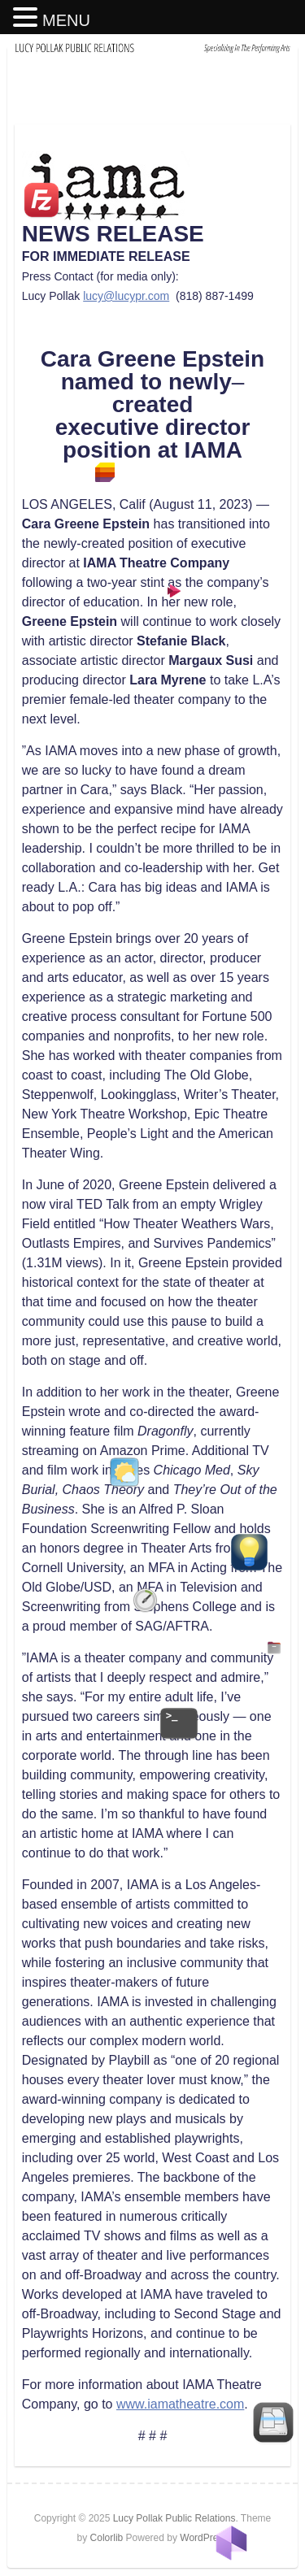 Image resolution: width=305 pixels, height=2576 pixels. Describe the element at coordinates (145, 1600) in the screenshot. I see `open sysprof system profiler` at that location.